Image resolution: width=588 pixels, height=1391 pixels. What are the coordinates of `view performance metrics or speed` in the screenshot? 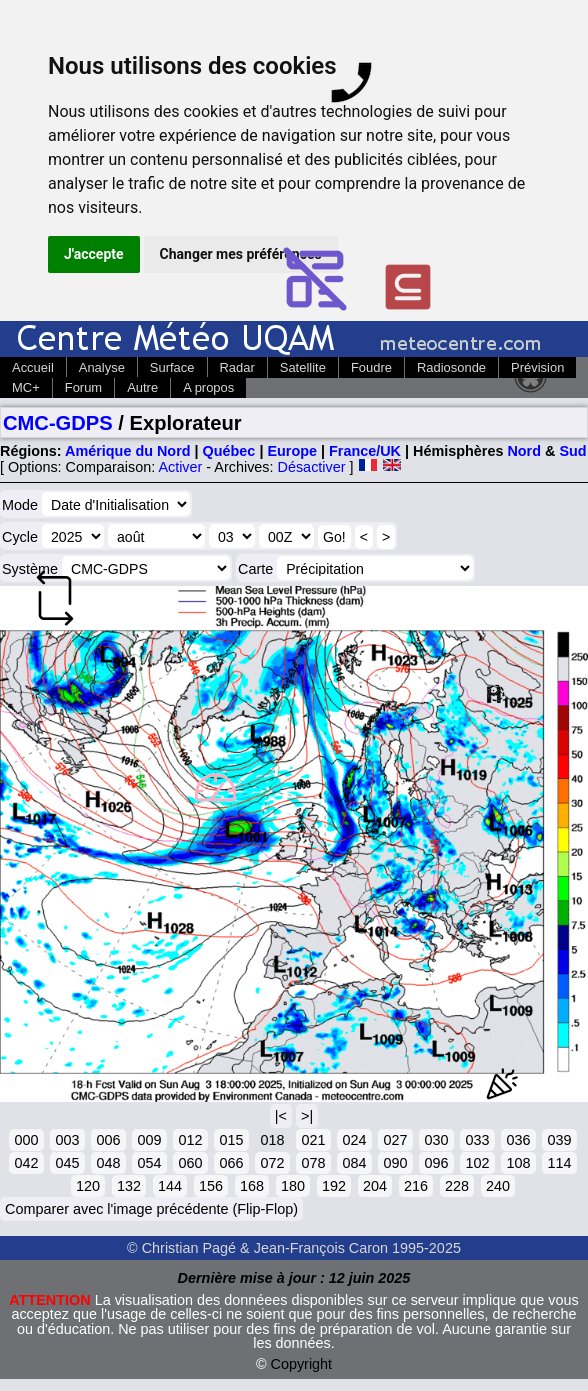 It's located at (215, 789).